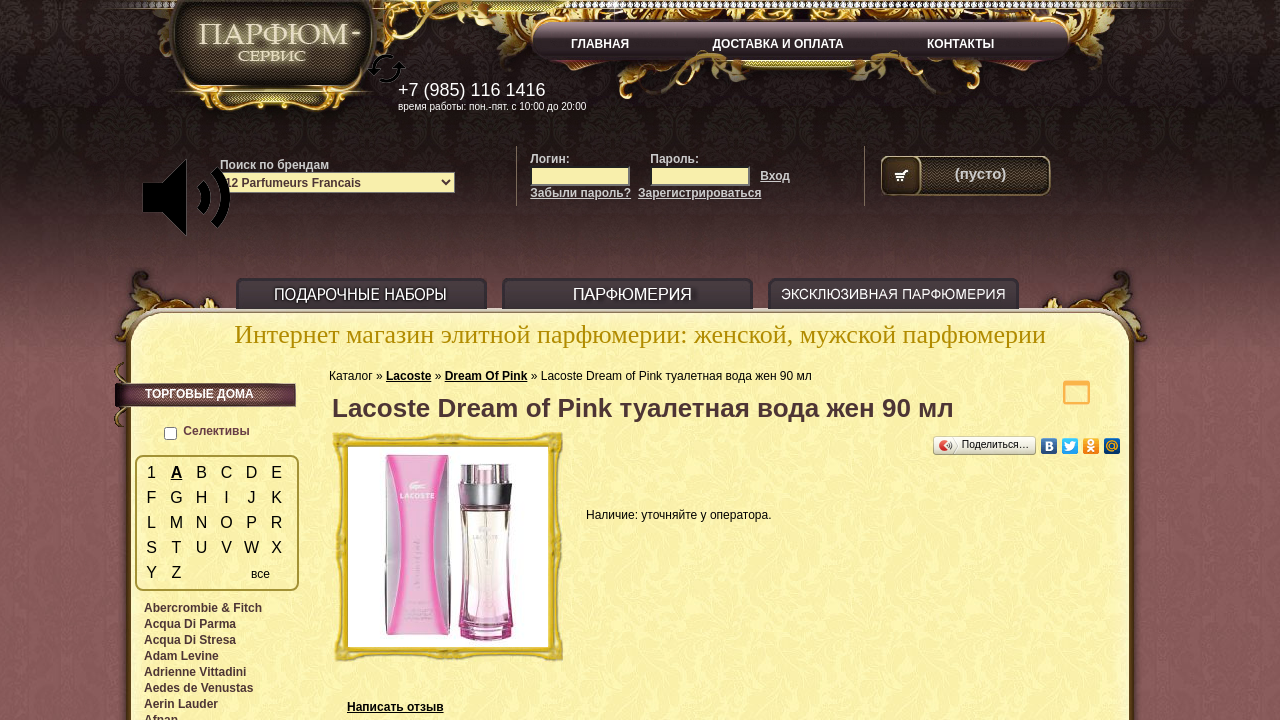 This screenshot has height=720, width=1280. Describe the element at coordinates (186, 197) in the screenshot. I see `increase audio volume` at that location.